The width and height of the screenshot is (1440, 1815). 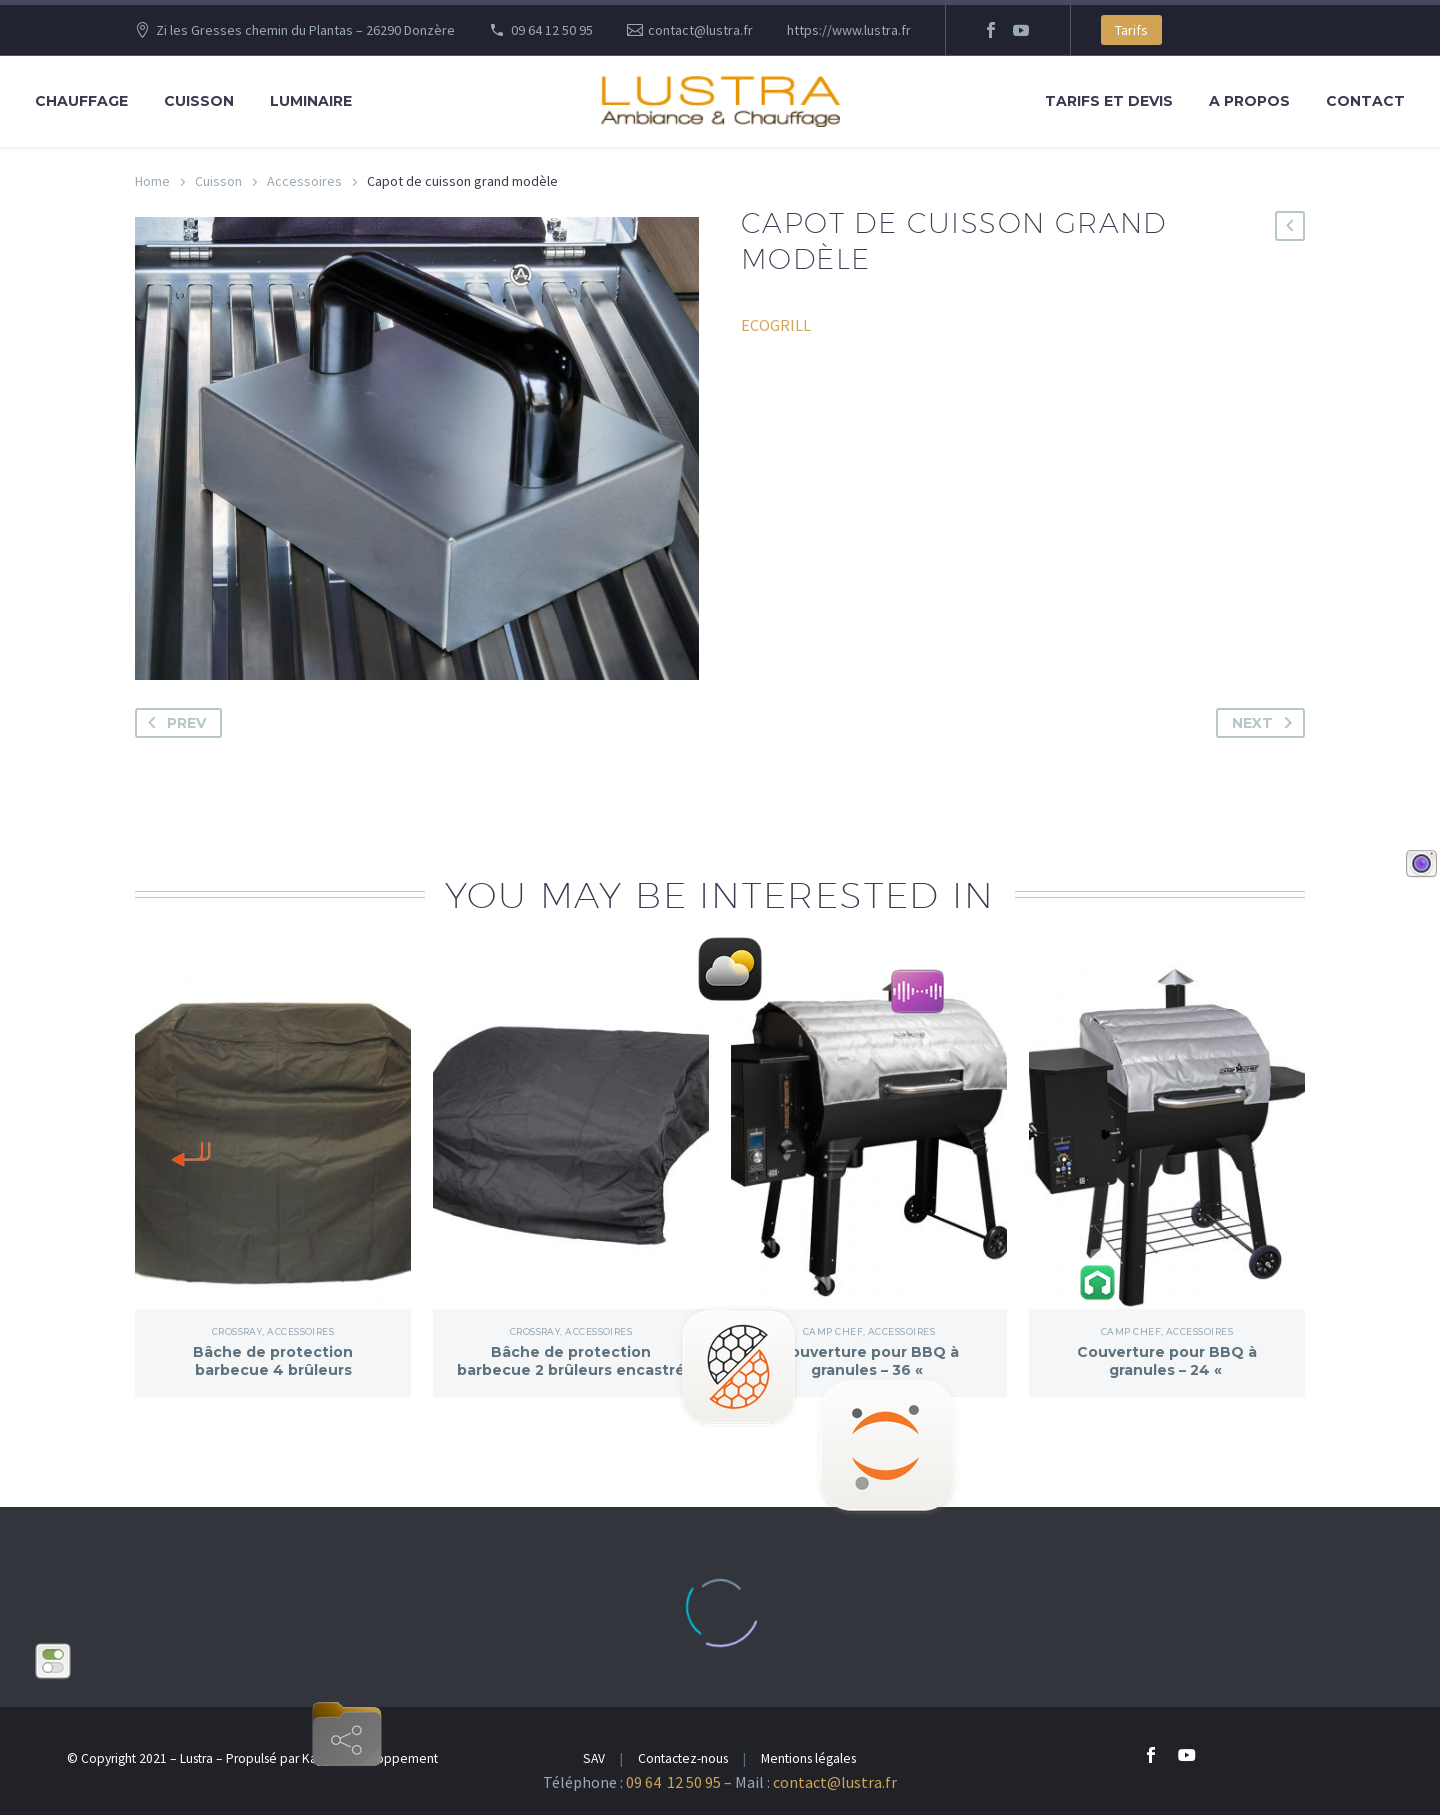 What do you see at coordinates (738, 1366) in the screenshot?
I see `open Prusa GCode Viewer app` at bounding box center [738, 1366].